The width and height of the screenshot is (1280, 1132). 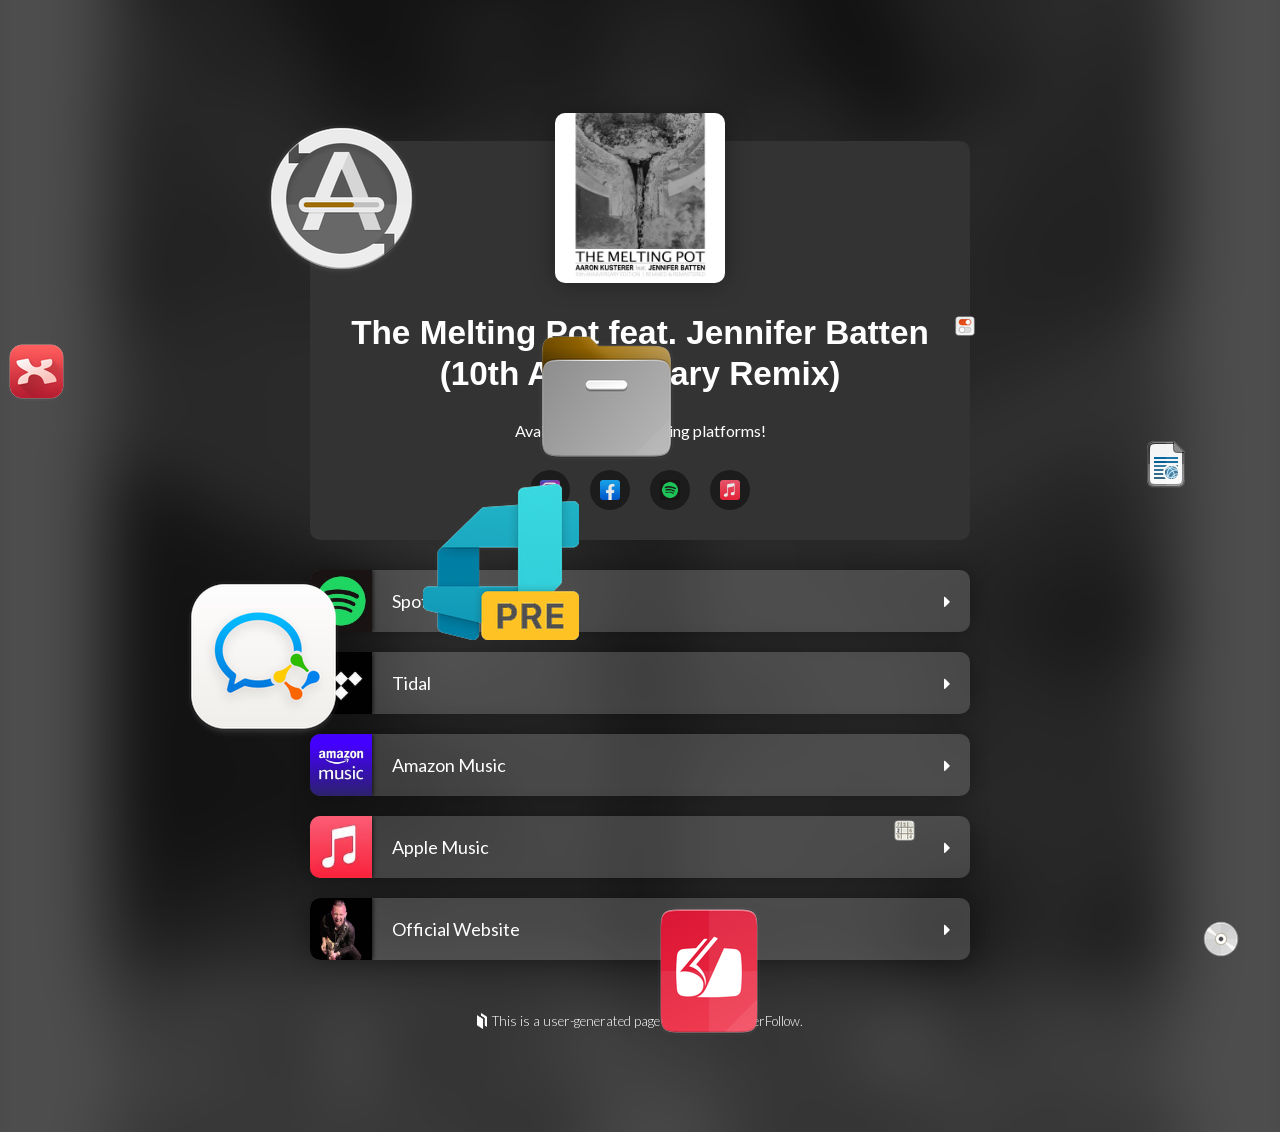 I want to click on open the software update manager, so click(x=341, y=198).